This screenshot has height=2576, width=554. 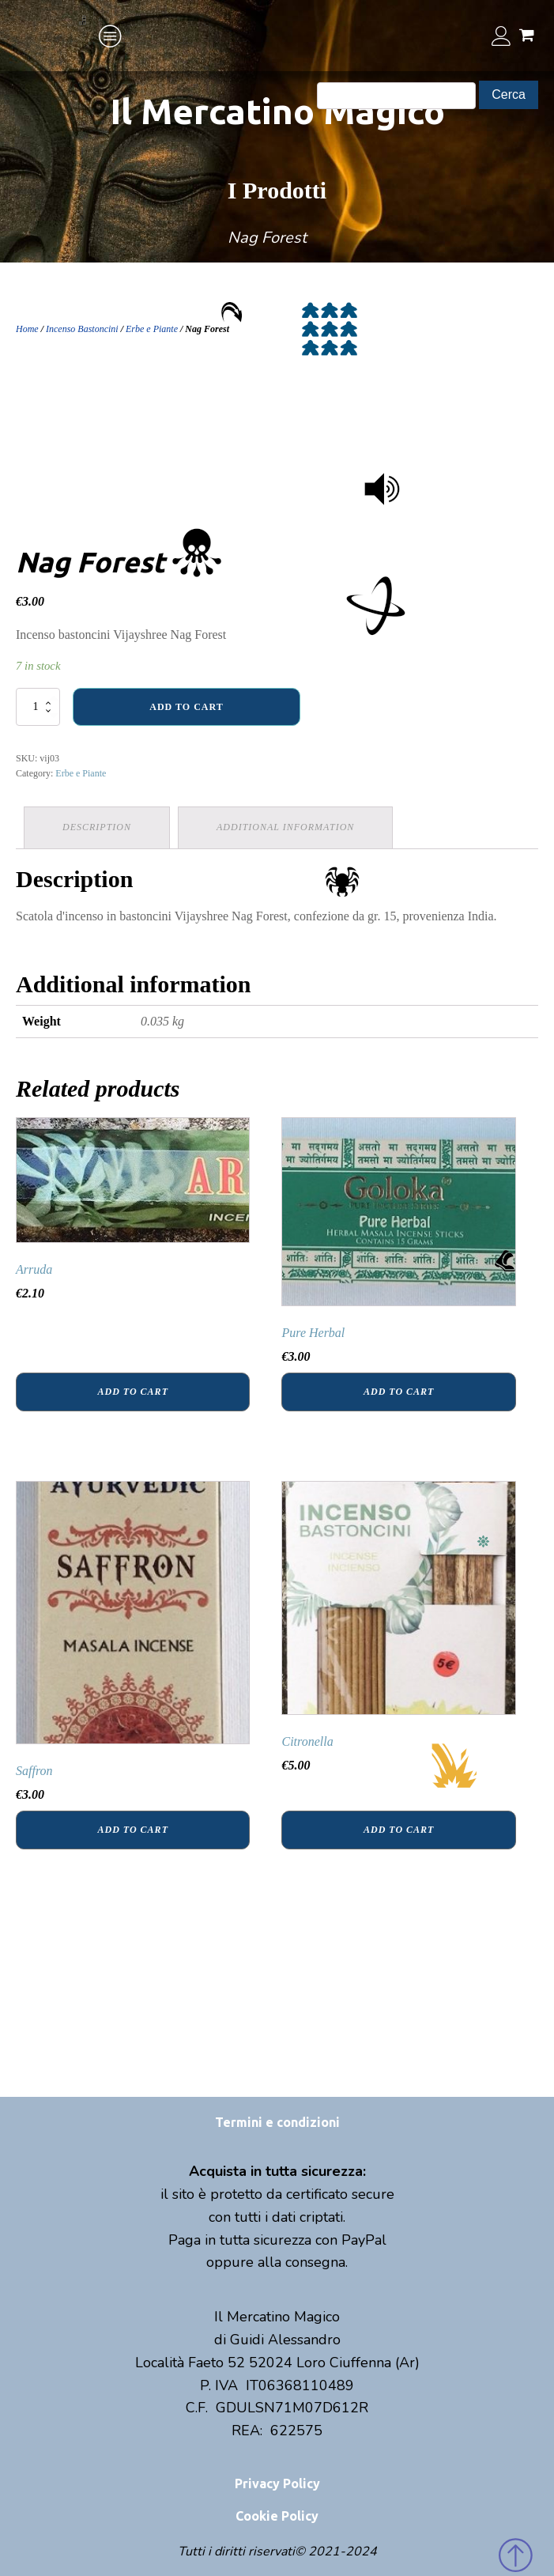 What do you see at coordinates (505, 1261) in the screenshot?
I see `access walking or hiking activity tracking` at bounding box center [505, 1261].